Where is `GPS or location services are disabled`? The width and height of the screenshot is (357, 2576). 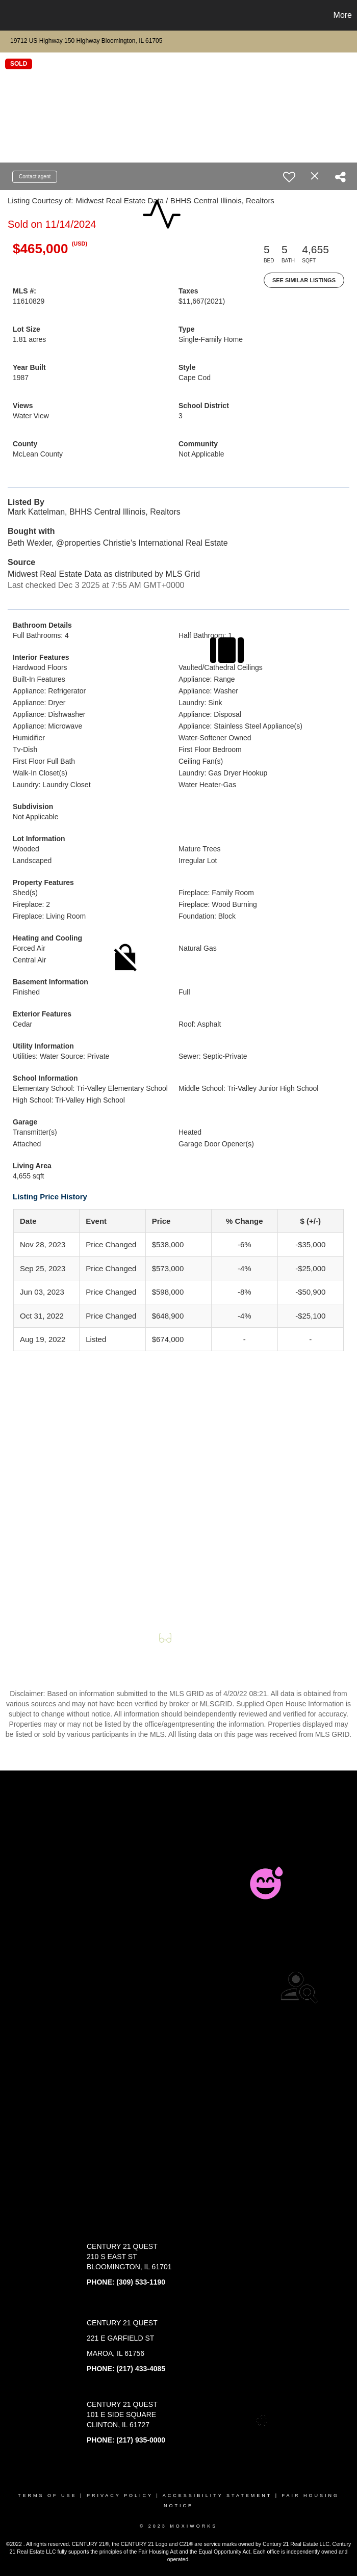
GPS or location services are disabled is located at coordinates (262, 2421).